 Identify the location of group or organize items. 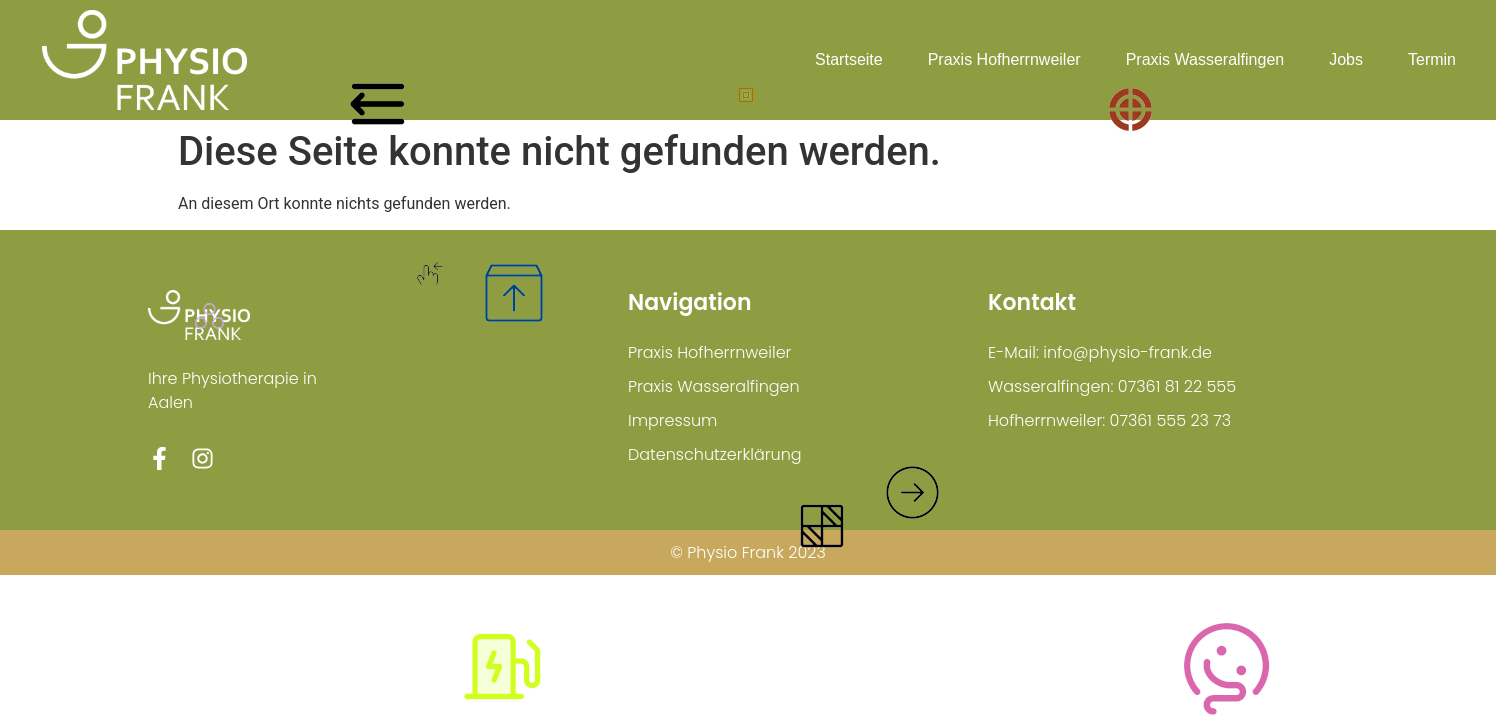
(209, 316).